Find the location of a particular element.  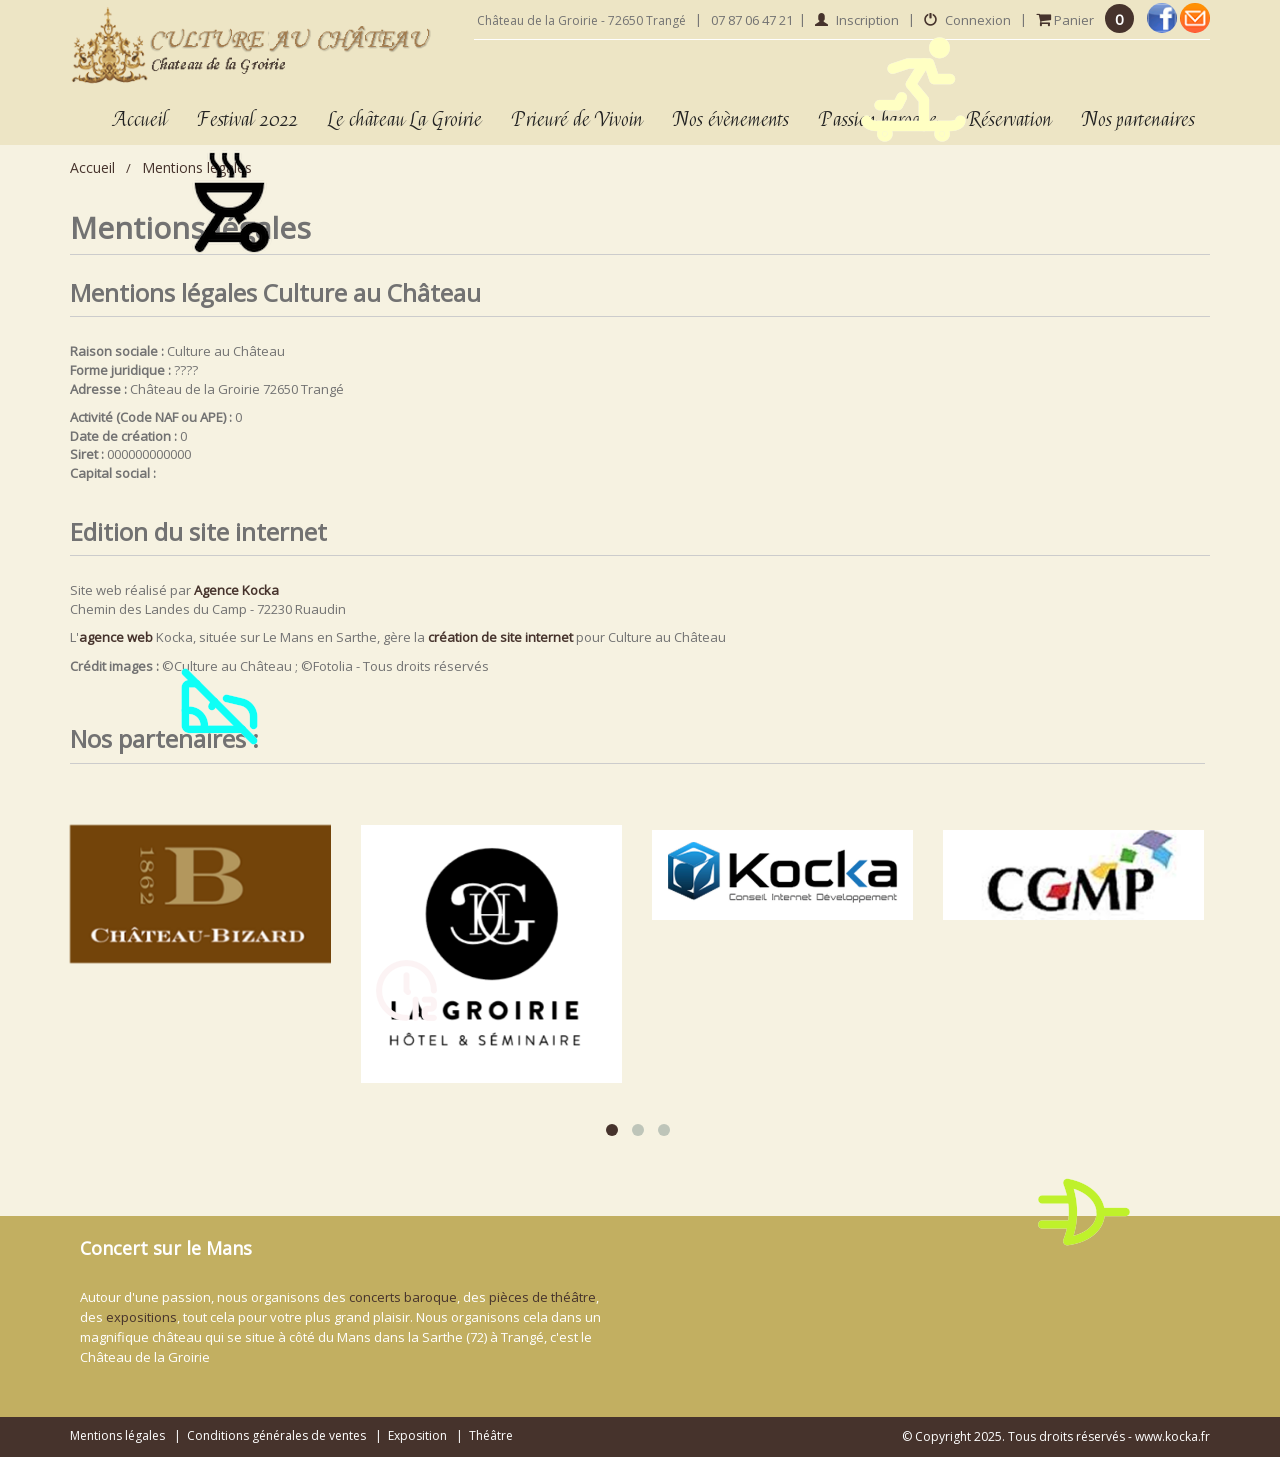

remove footwear required is located at coordinates (219, 706).